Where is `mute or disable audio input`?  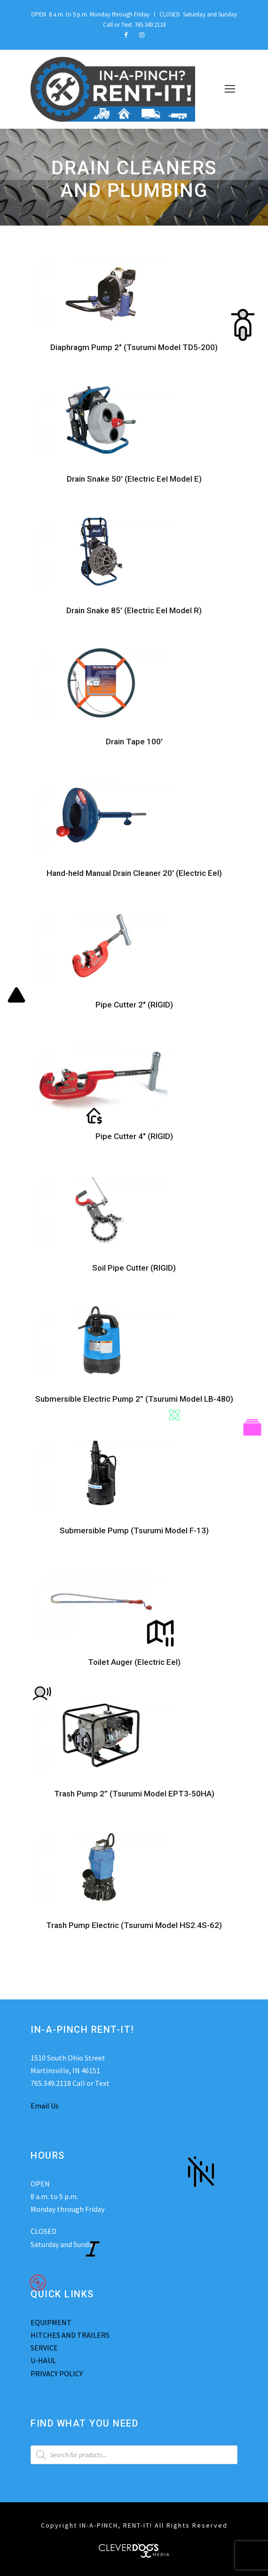
mute or disable audio input is located at coordinates (201, 2171).